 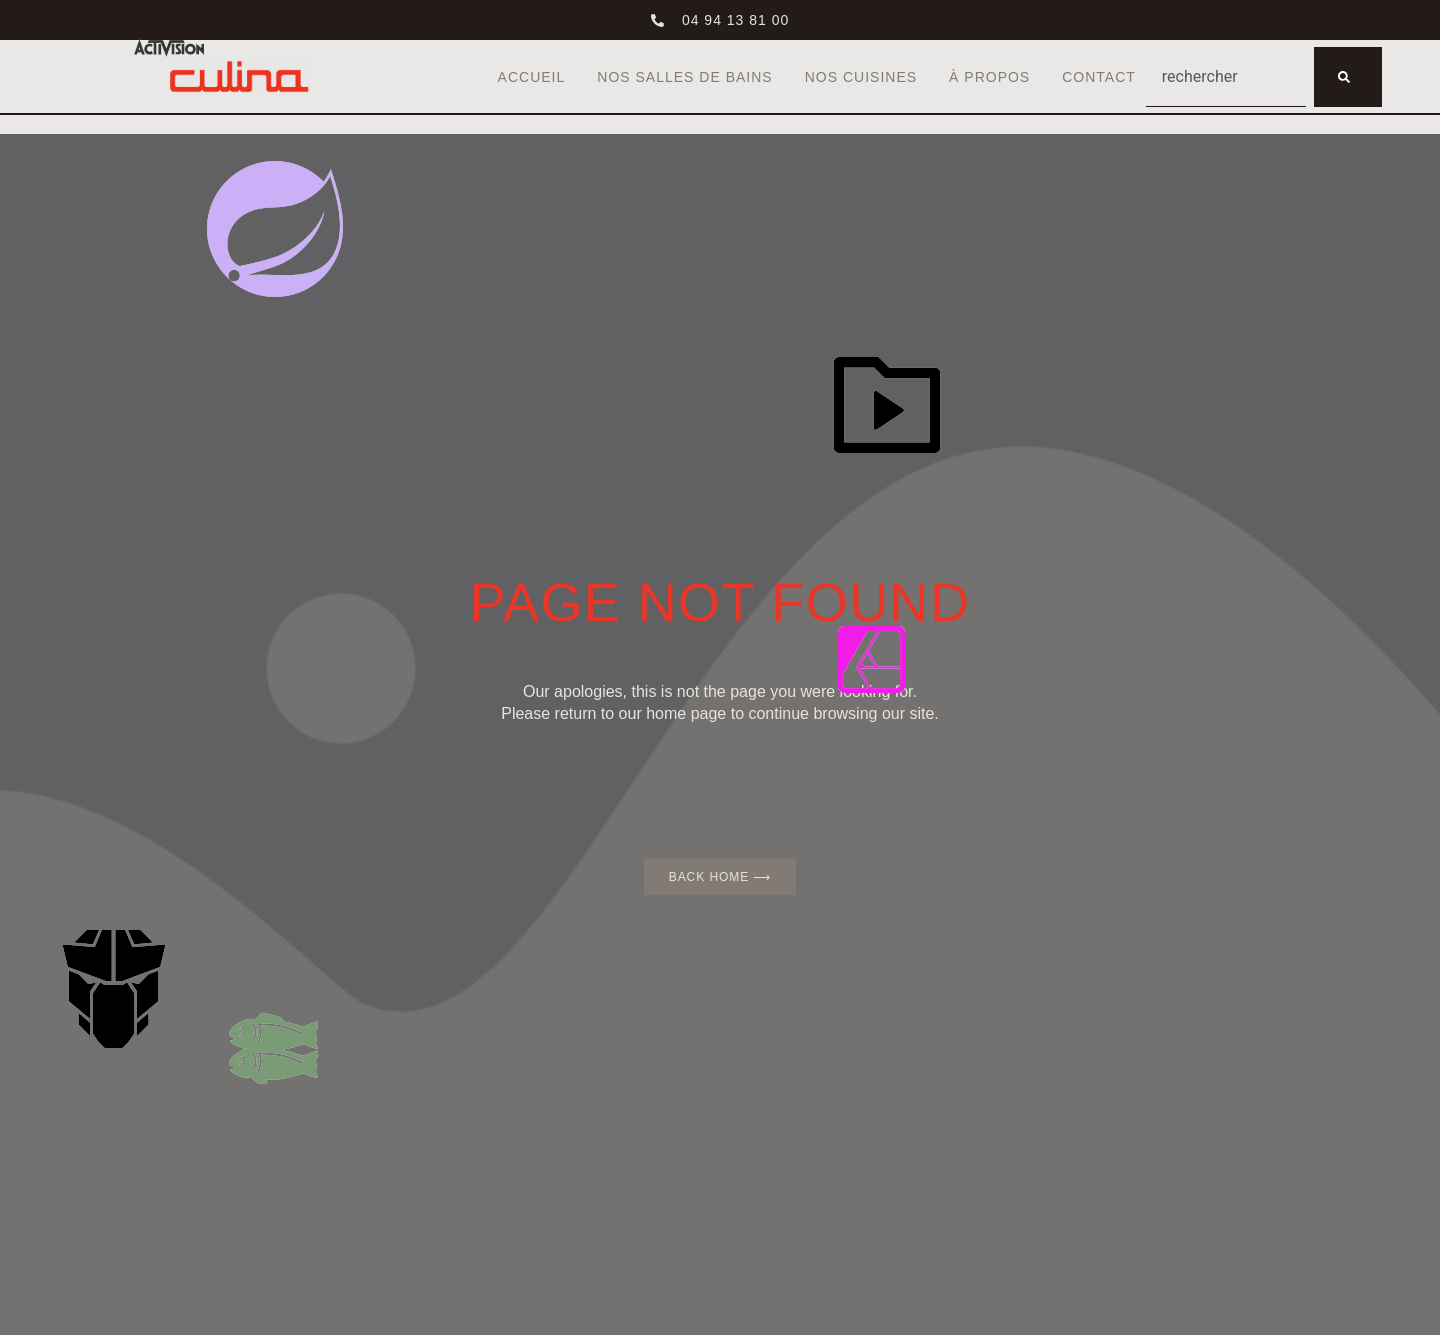 What do you see at coordinates (114, 989) in the screenshot?
I see `primefaces framework logo` at bounding box center [114, 989].